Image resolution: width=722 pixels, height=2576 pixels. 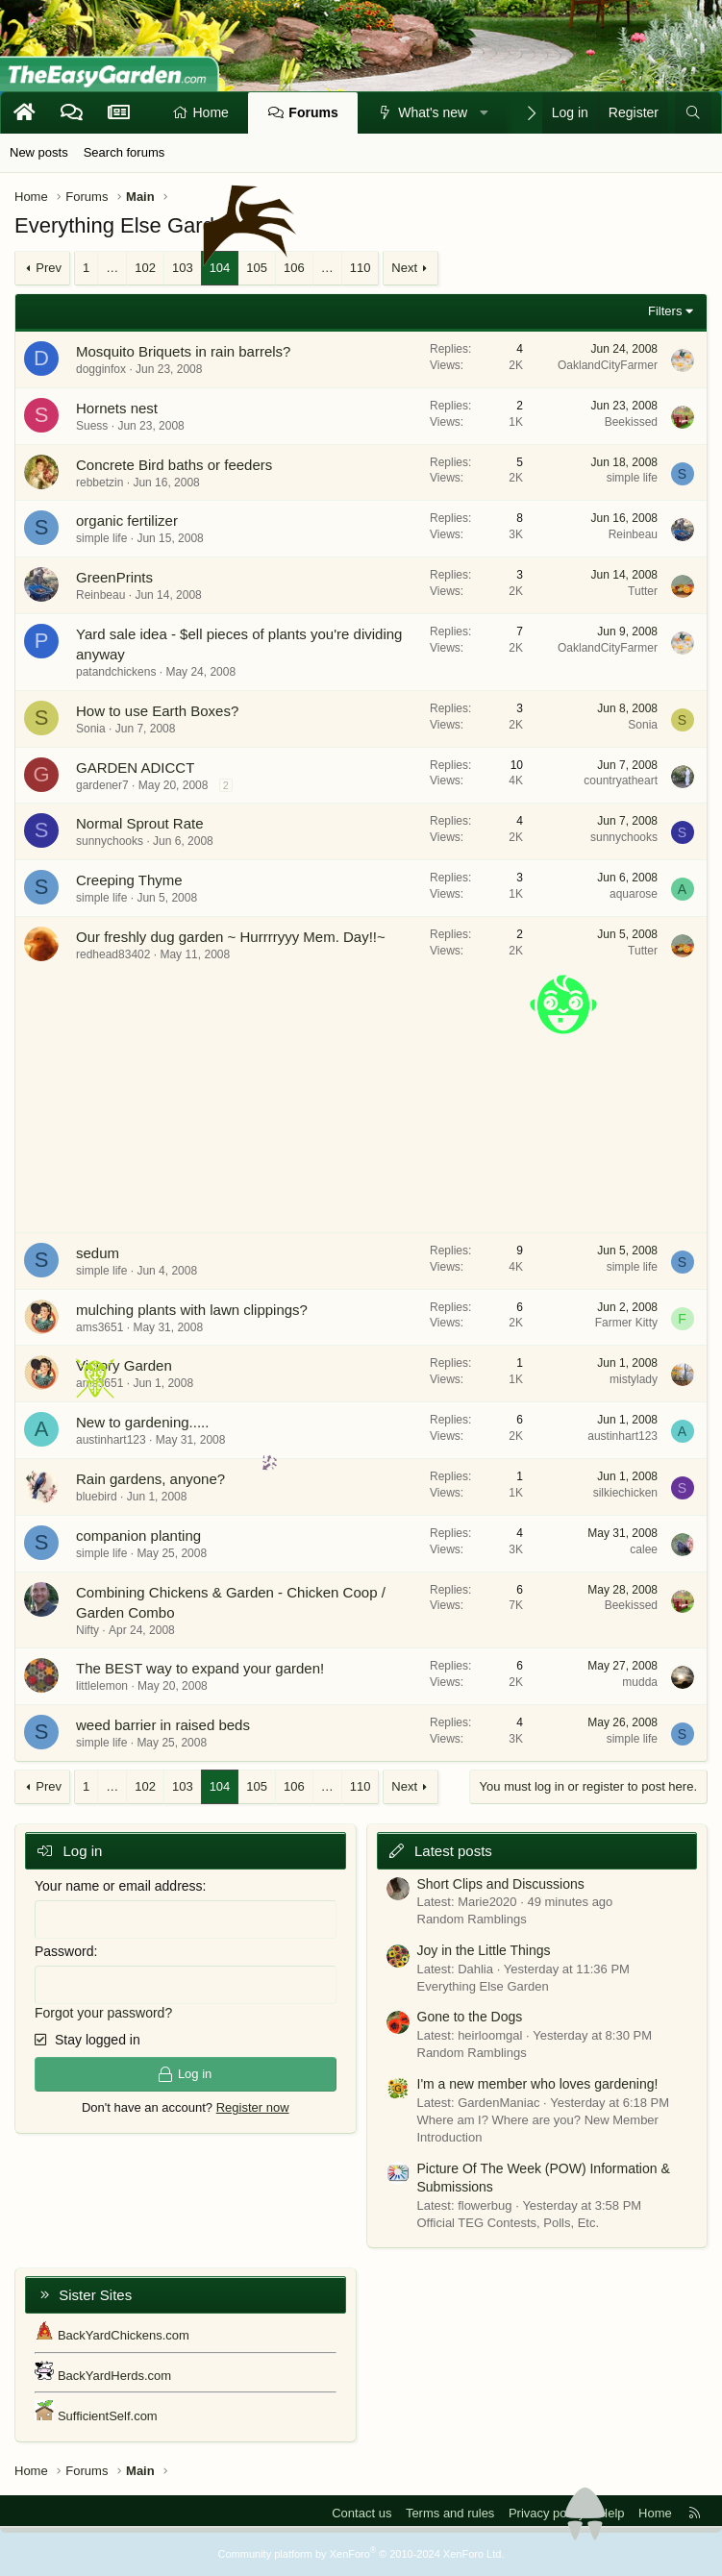 What do you see at coordinates (563, 1004) in the screenshot?
I see `access parenting or baby-related features` at bounding box center [563, 1004].